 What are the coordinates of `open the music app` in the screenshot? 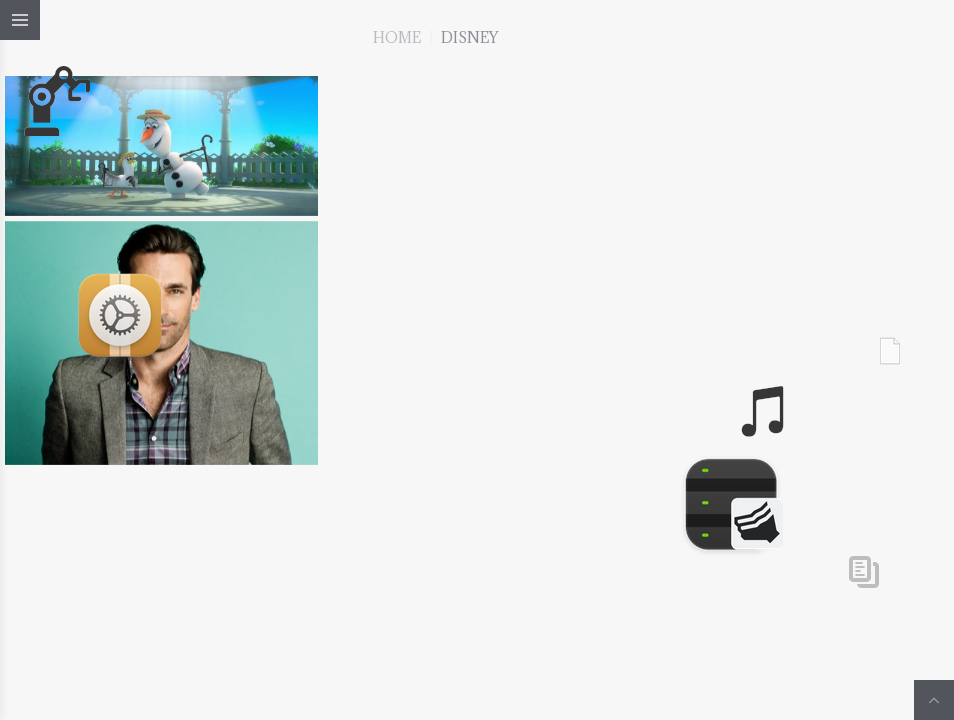 It's located at (763, 413).